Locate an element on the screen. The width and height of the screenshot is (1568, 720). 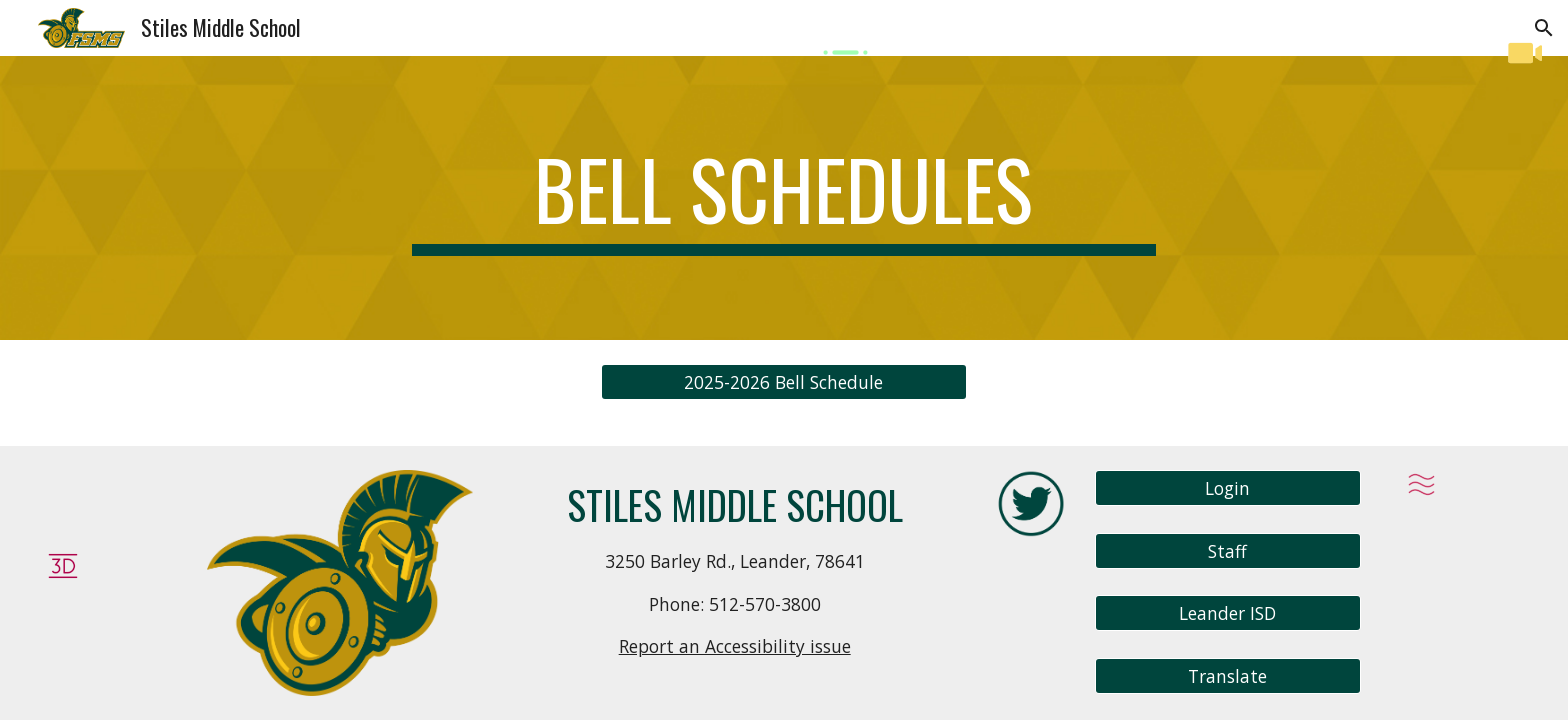
switch to 3D view mode is located at coordinates (63, 566).